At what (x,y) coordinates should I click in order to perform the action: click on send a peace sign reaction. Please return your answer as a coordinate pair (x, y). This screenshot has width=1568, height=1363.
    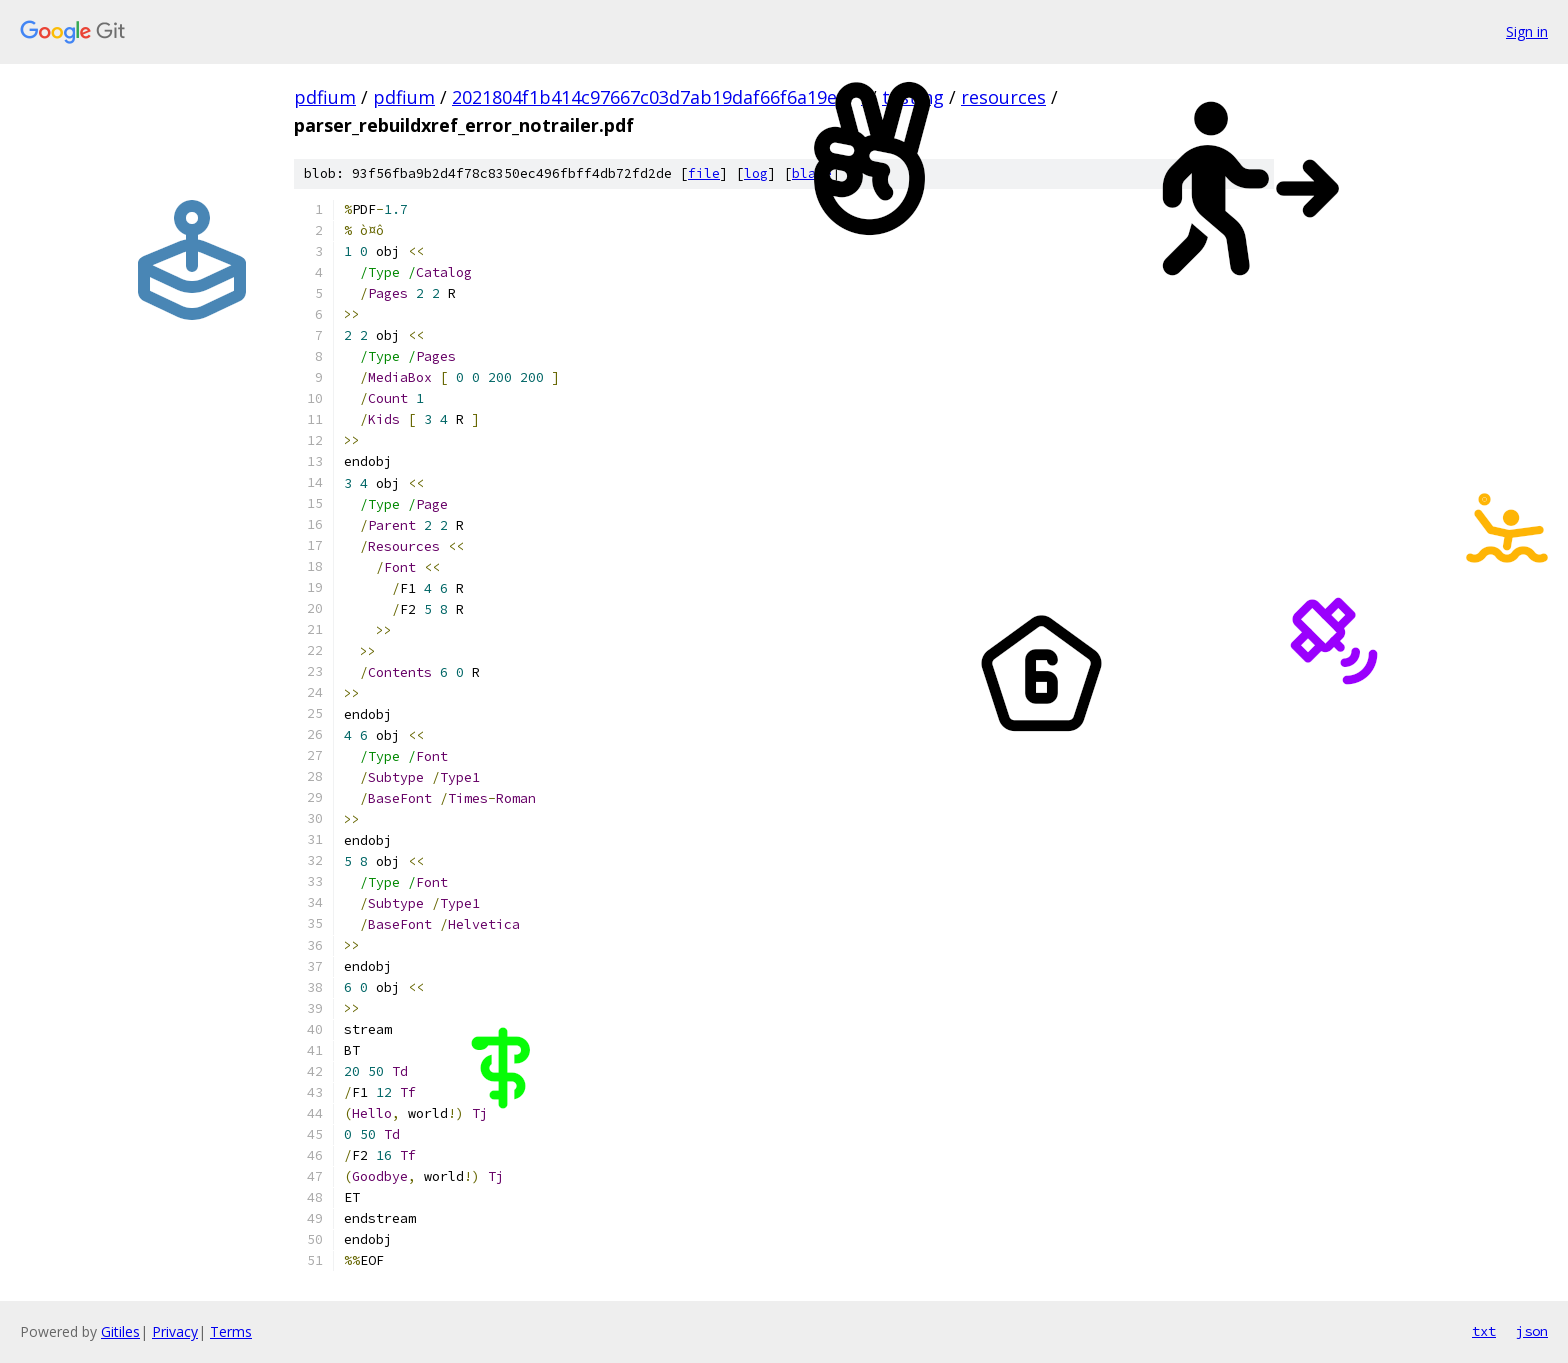
    Looking at the image, I should click on (869, 158).